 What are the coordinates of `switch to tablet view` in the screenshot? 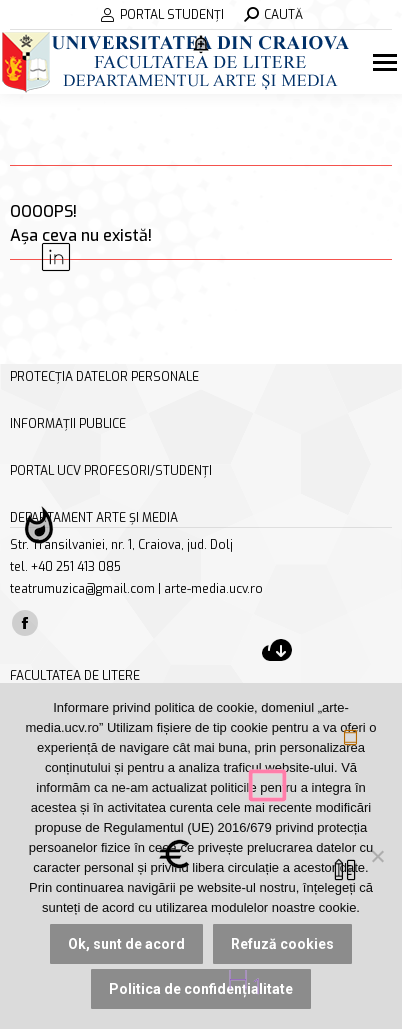 It's located at (350, 737).